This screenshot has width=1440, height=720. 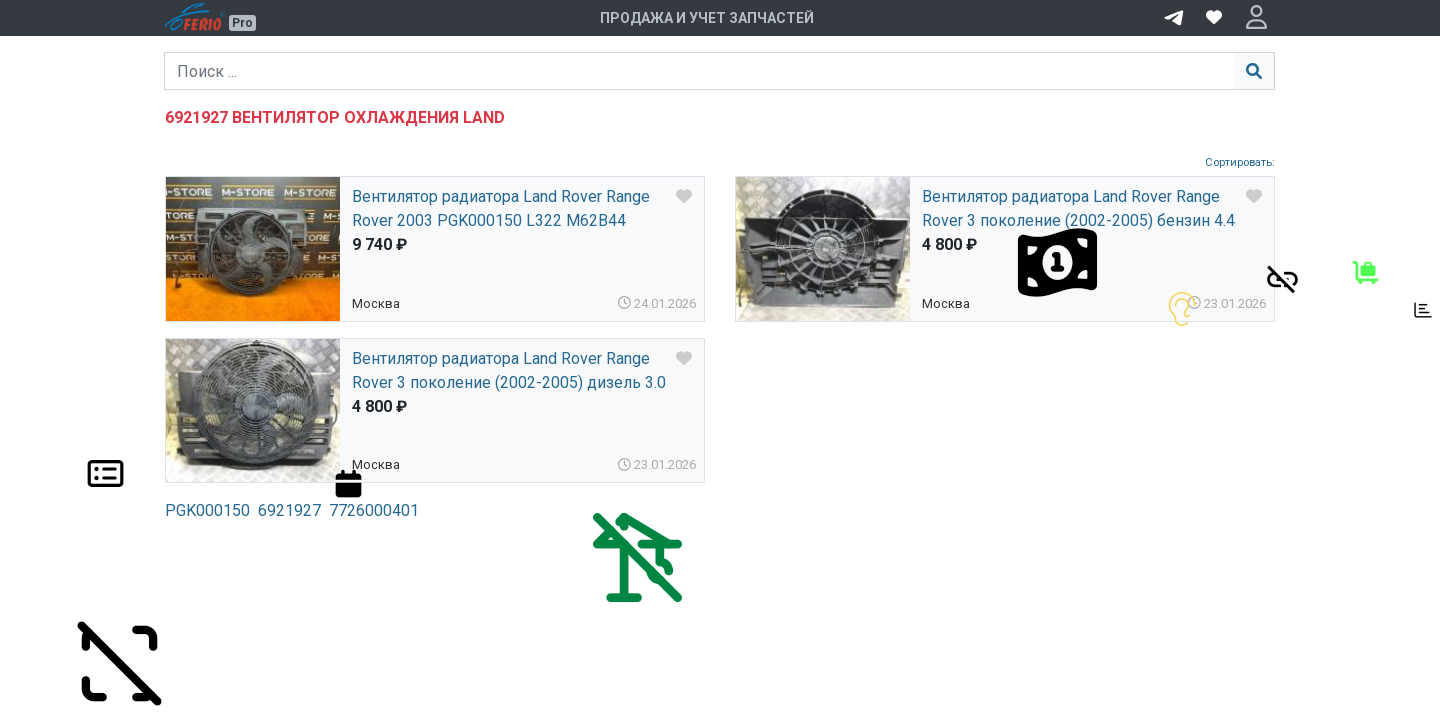 I want to click on construction crane disabled or unavailable, so click(x=637, y=557).